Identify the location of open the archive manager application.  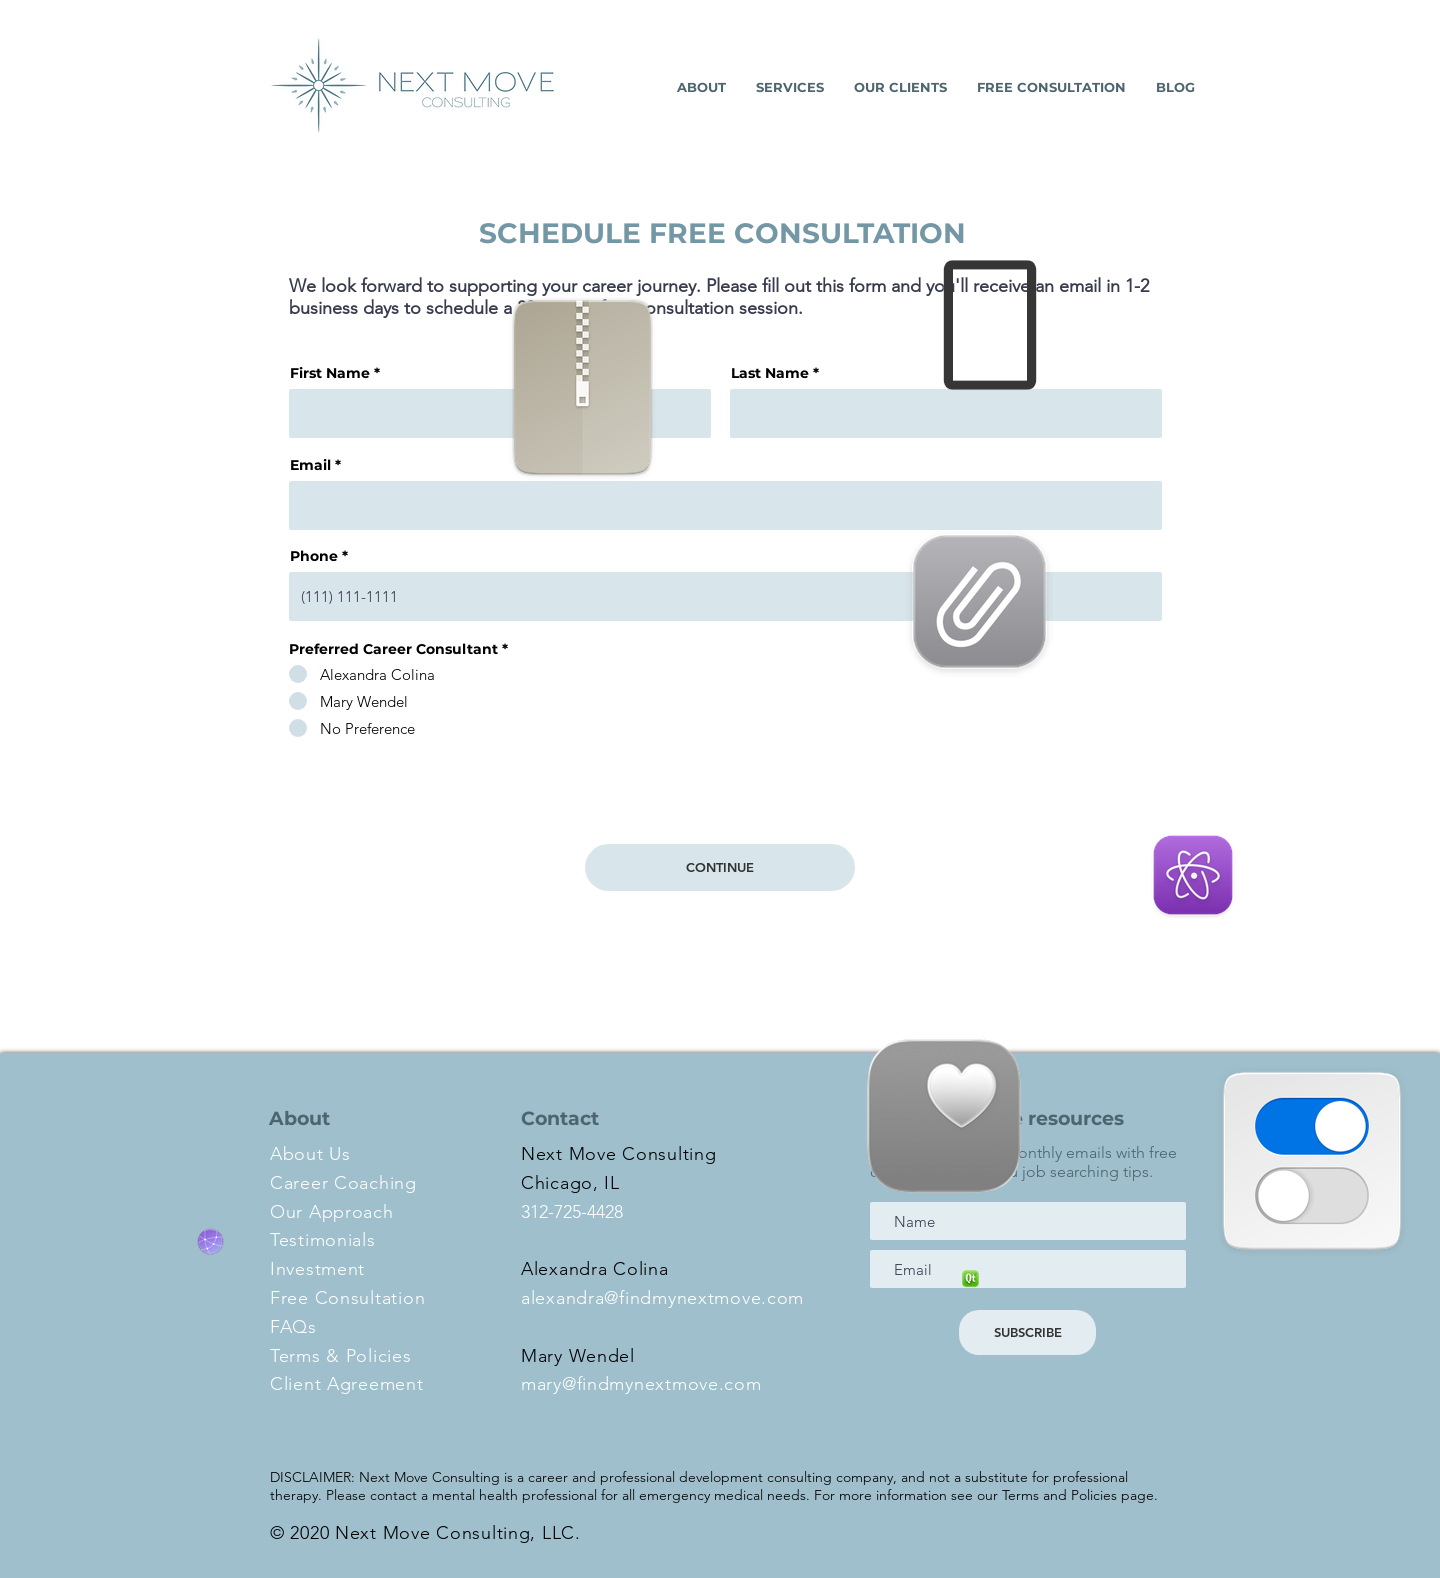
(582, 387).